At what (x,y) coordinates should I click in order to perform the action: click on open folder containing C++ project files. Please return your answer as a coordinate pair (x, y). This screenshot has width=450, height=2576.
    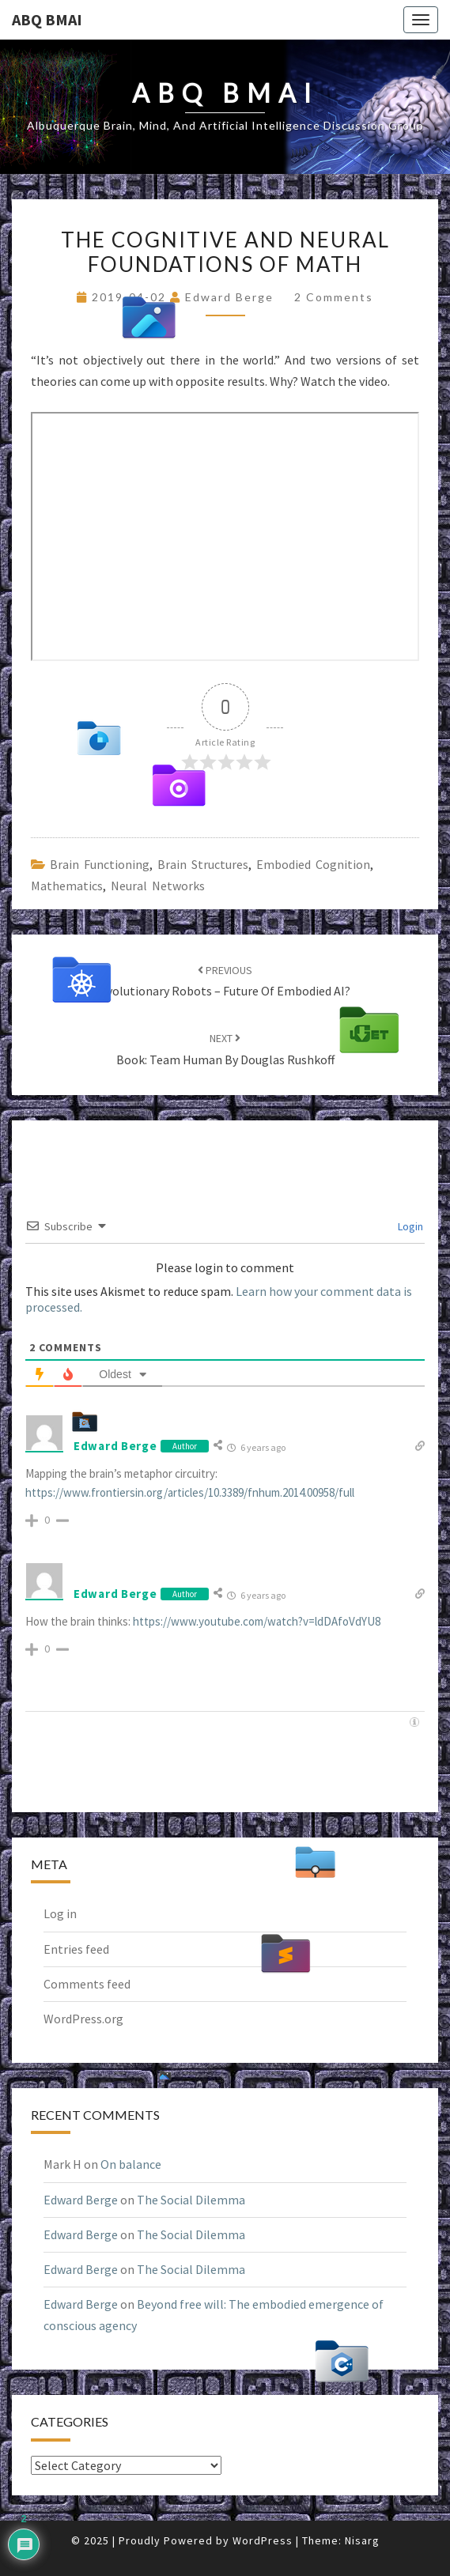
    Looking at the image, I should click on (342, 2363).